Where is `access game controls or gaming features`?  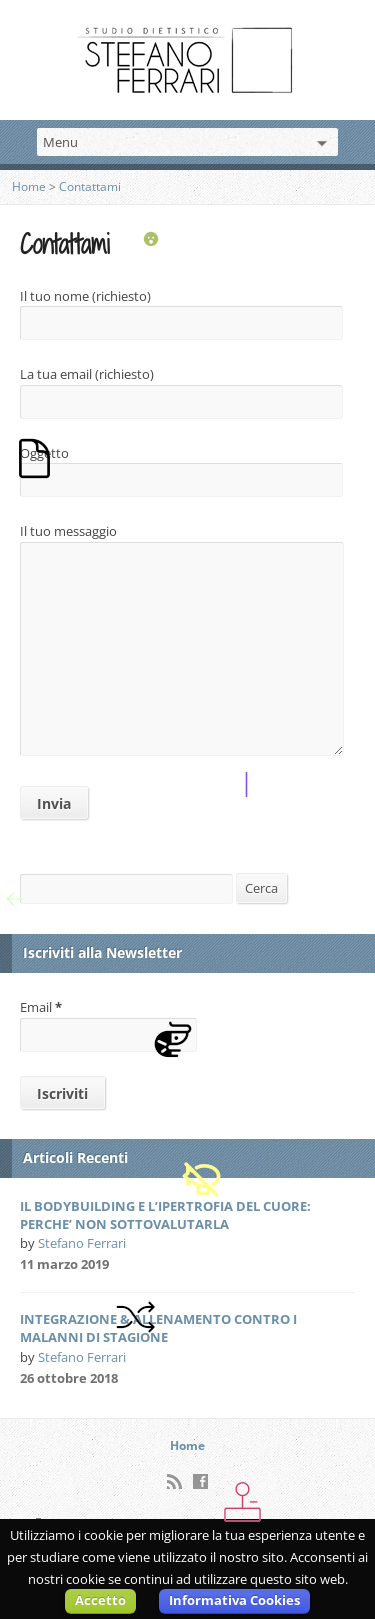
access game controls or gaming features is located at coordinates (242, 1503).